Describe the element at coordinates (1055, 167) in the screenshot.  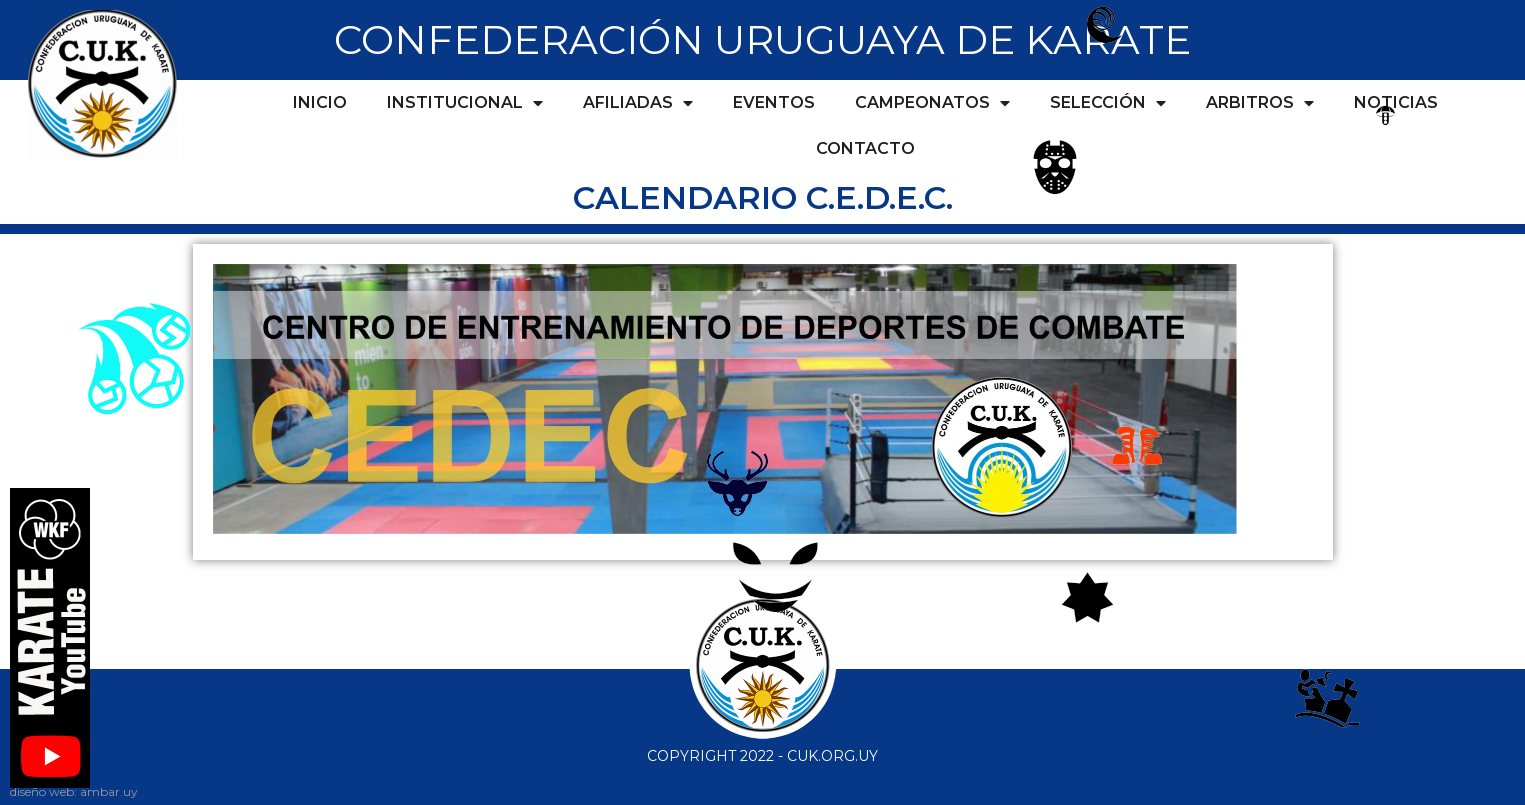
I see `hockey mask icon for horror or slasher game genre` at that location.